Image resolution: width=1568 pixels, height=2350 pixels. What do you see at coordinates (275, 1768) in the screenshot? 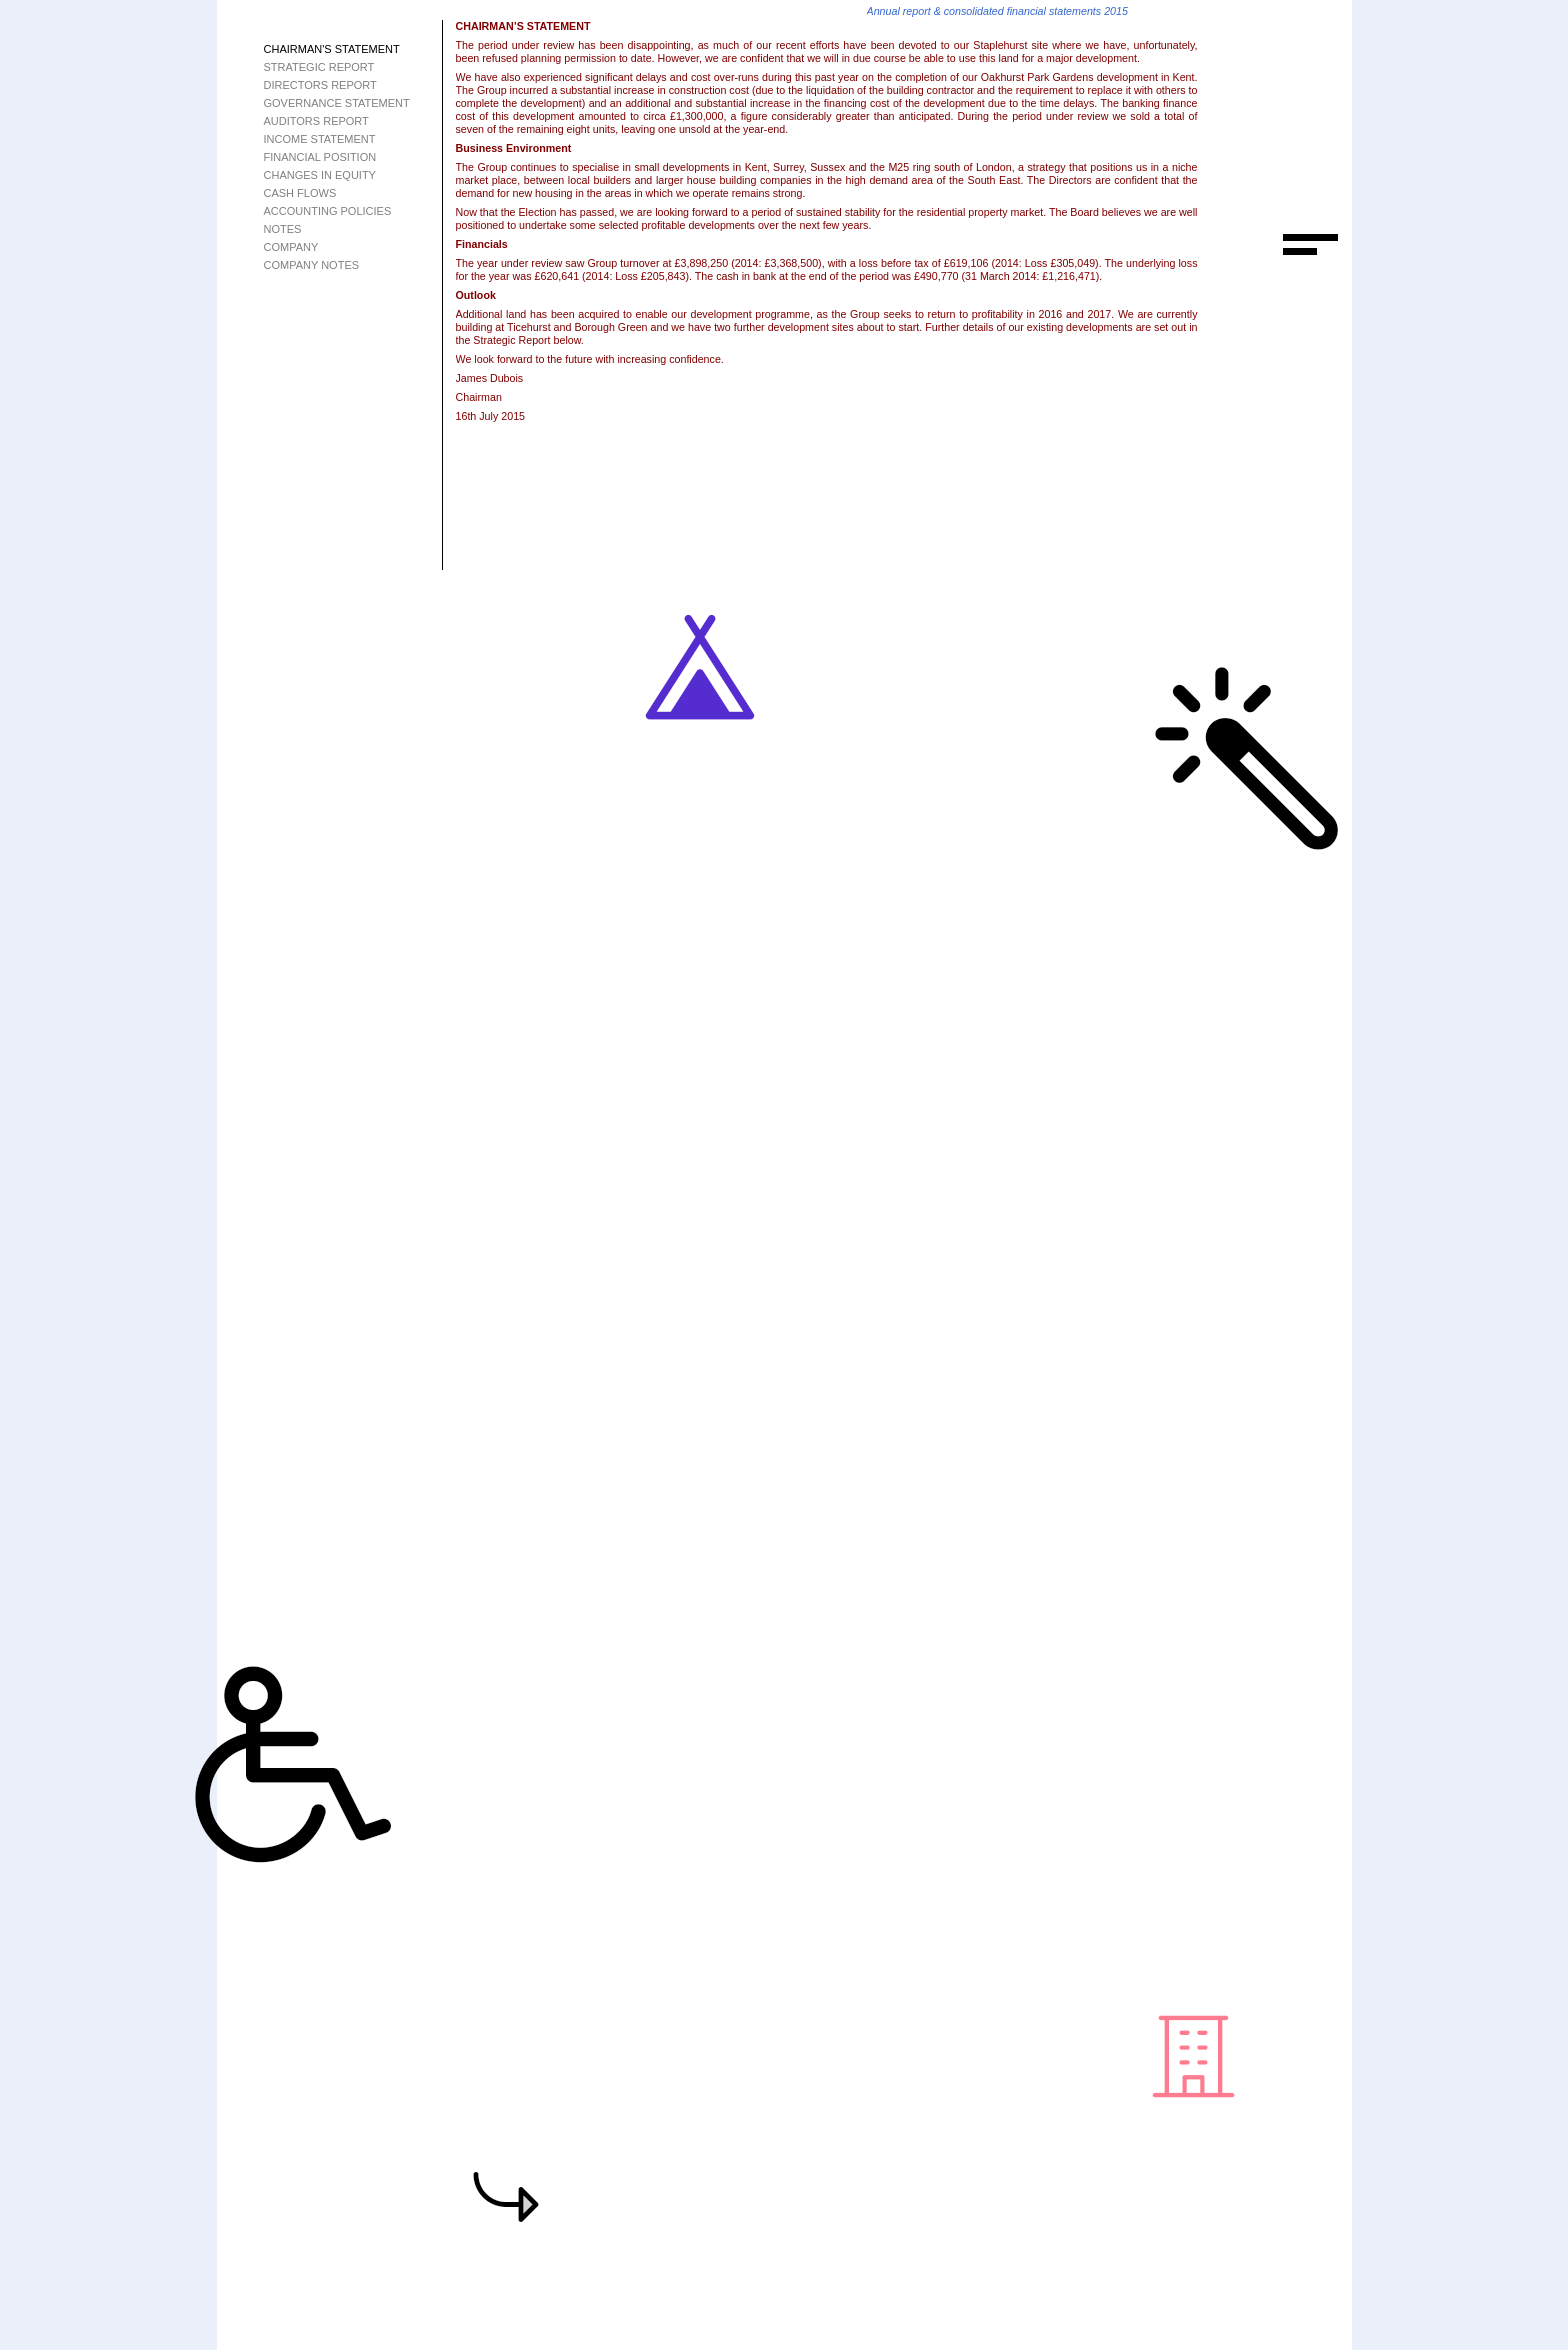
I see `indicates wheelchair accessible facilities` at bounding box center [275, 1768].